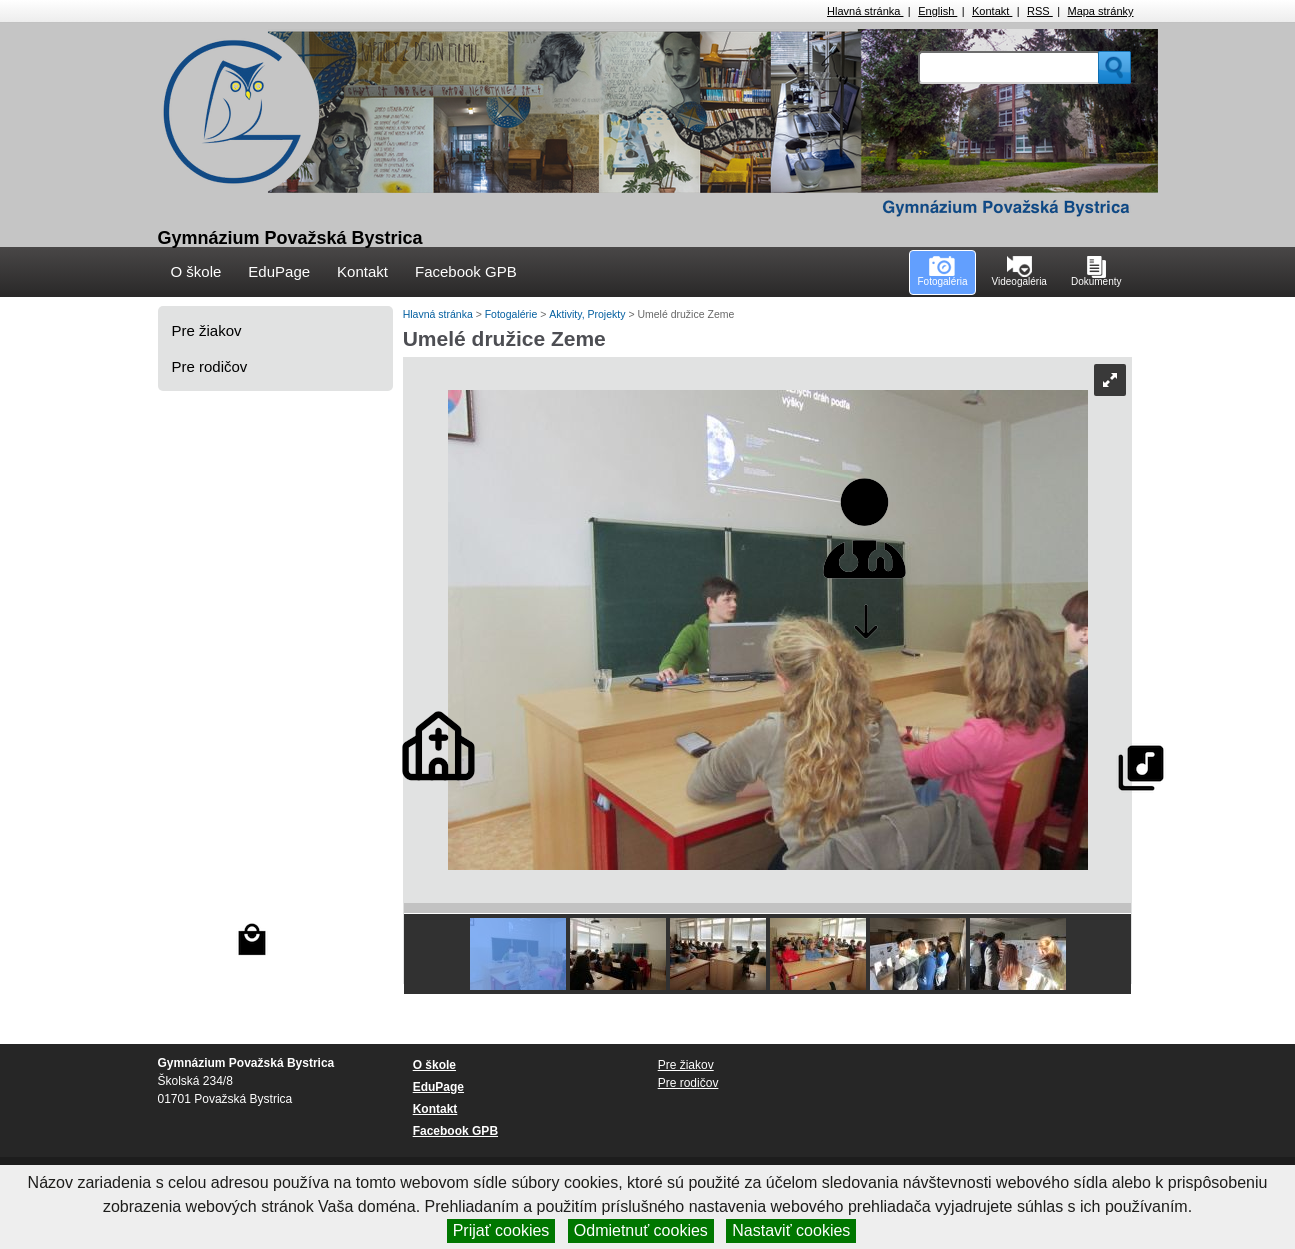 The height and width of the screenshot is (1249, 1295). Describe the element at coordinates (1141, 768) in the screenshot. I see `access your music library` at that location.